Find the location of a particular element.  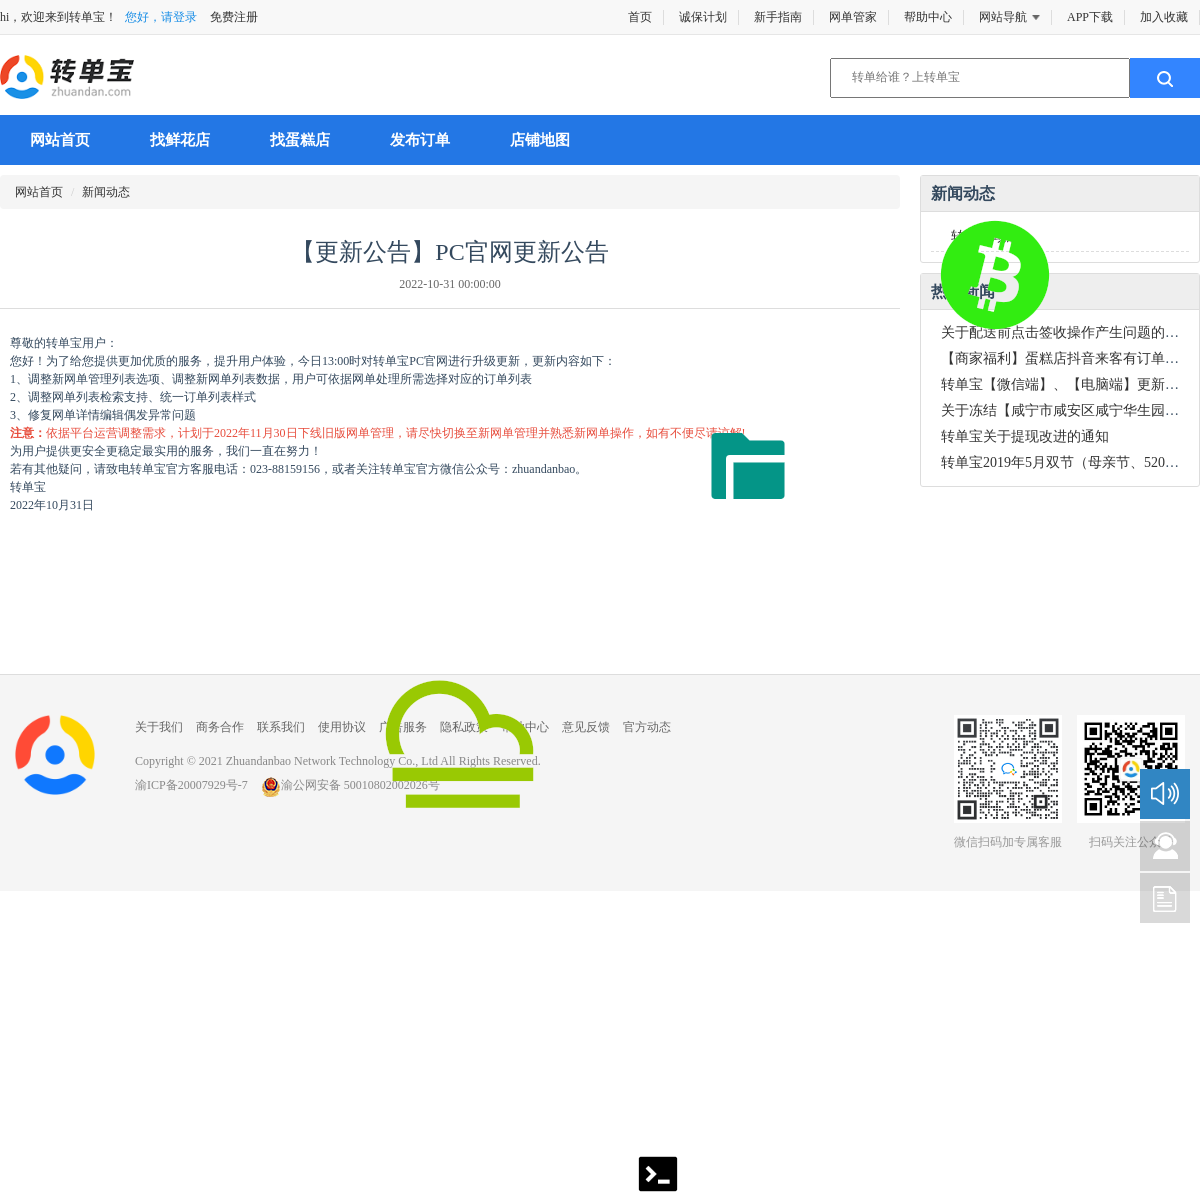

open folder to view files is located at coordinates (748, 466).